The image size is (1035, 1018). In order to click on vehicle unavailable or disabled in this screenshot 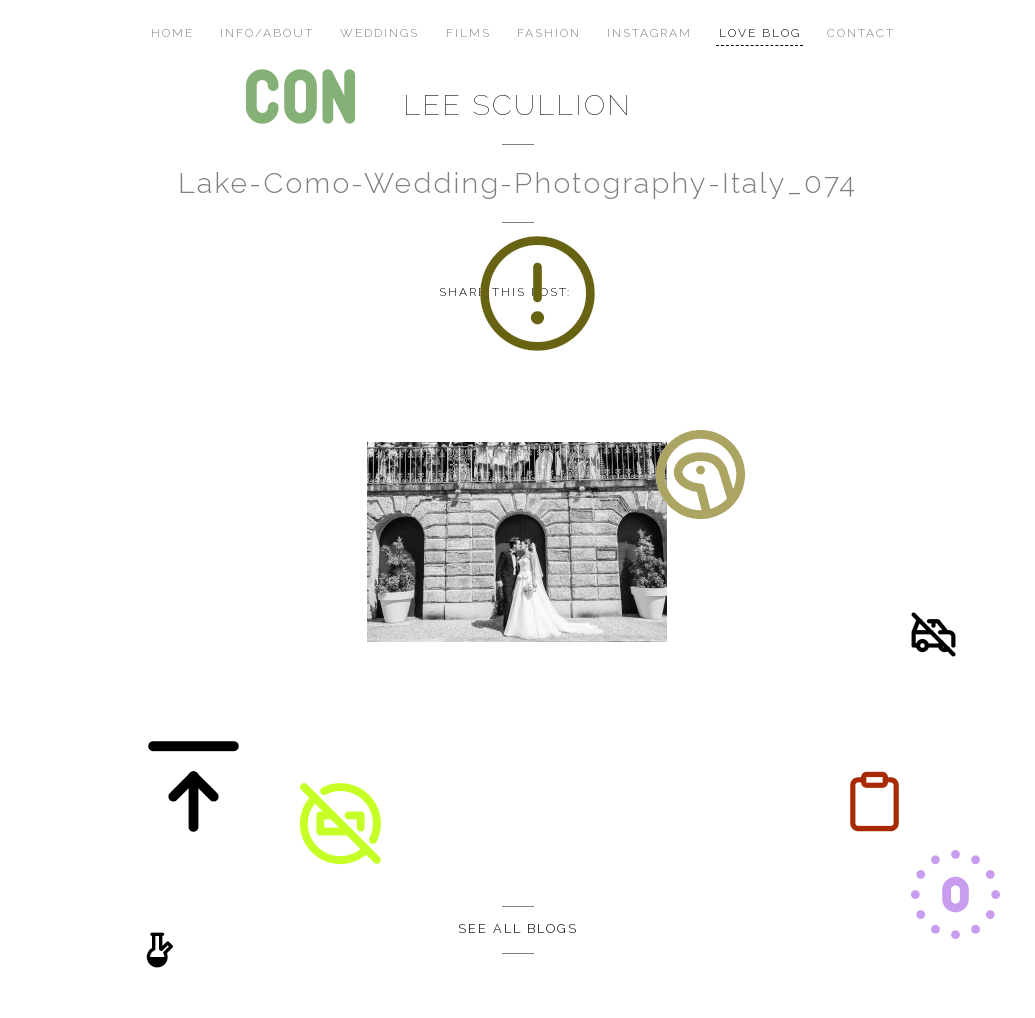, I will do `click(933, 634)`.